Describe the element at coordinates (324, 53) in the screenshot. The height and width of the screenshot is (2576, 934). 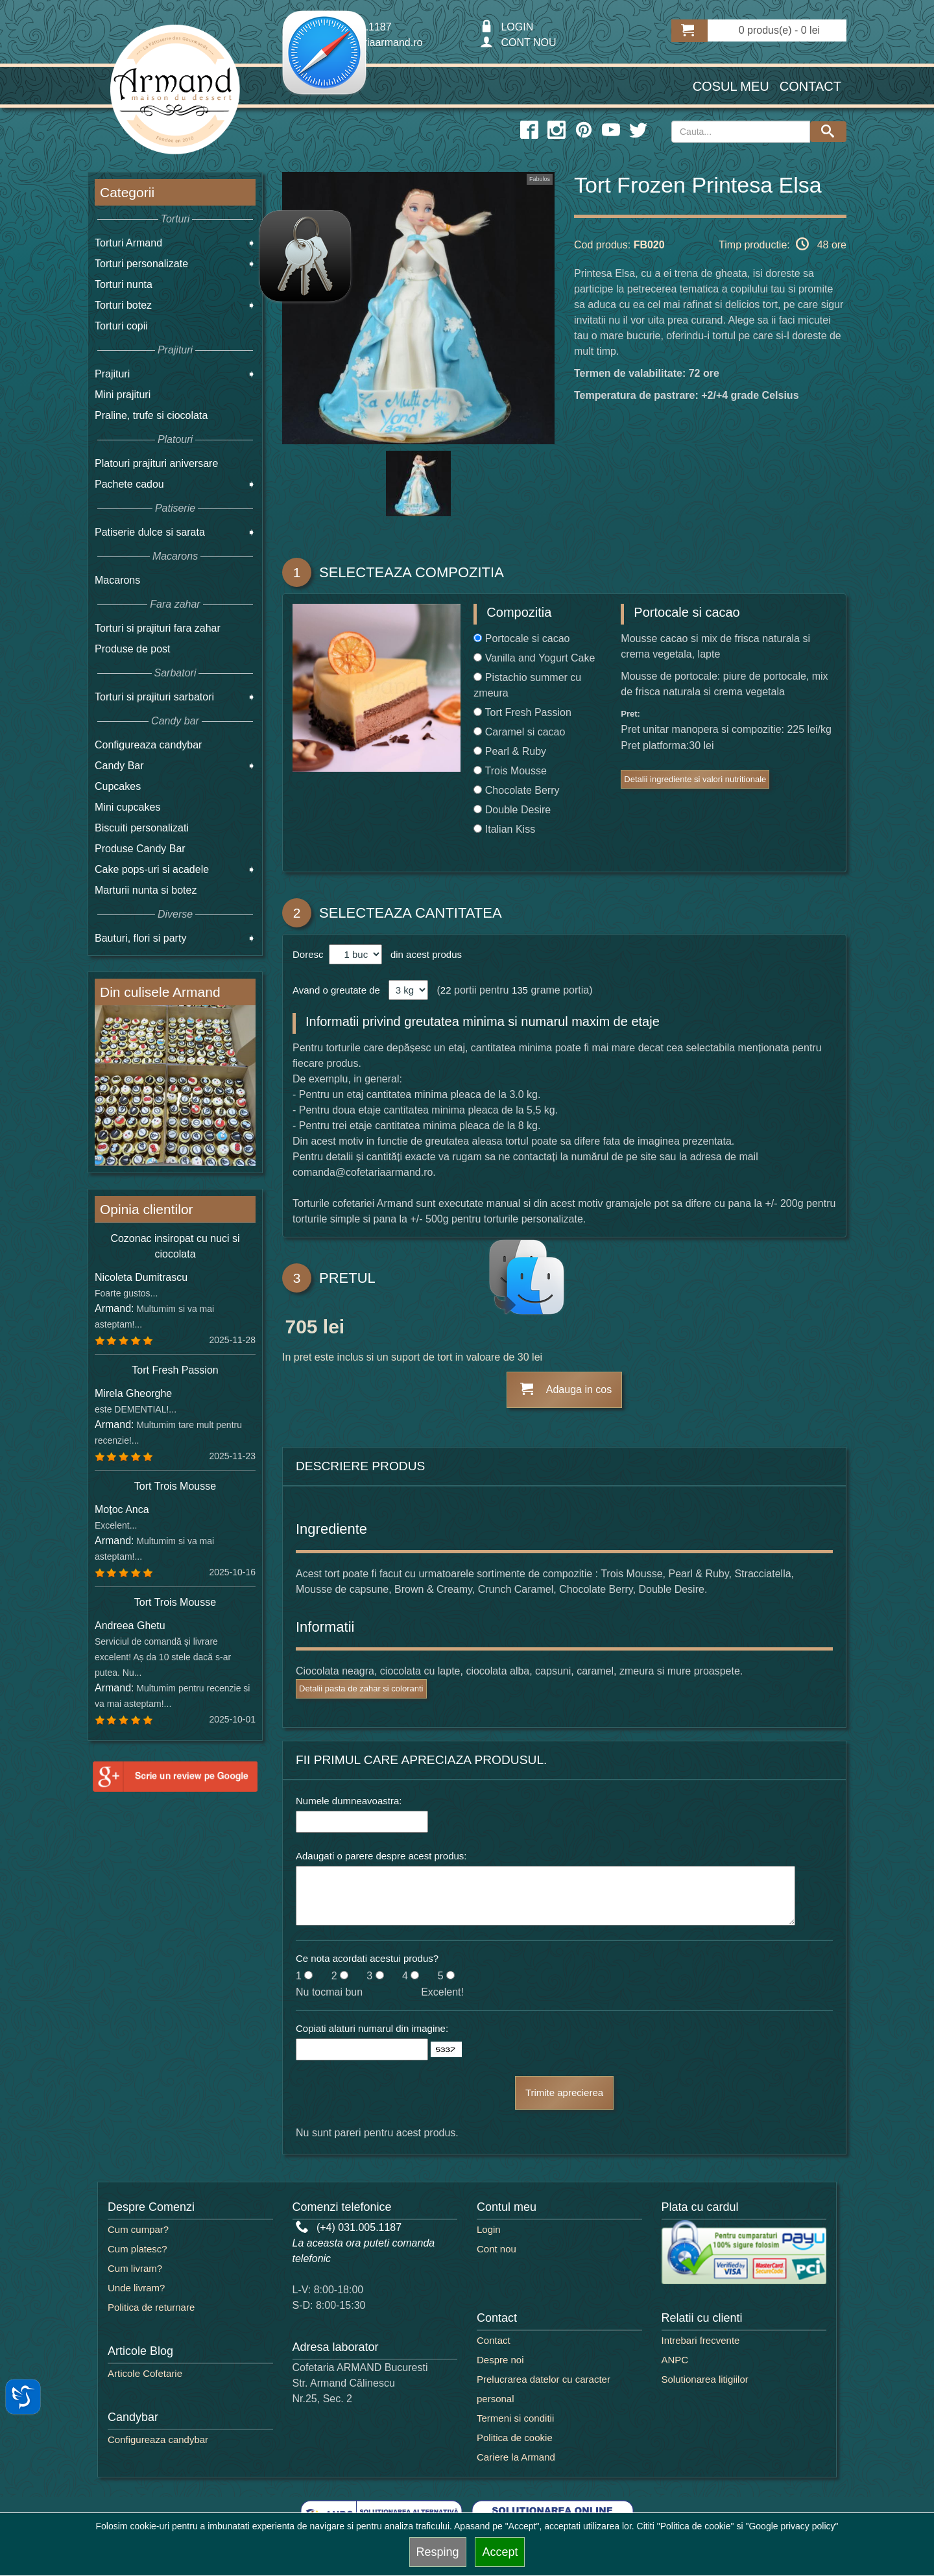
I see `open Safari web browser` at that location.